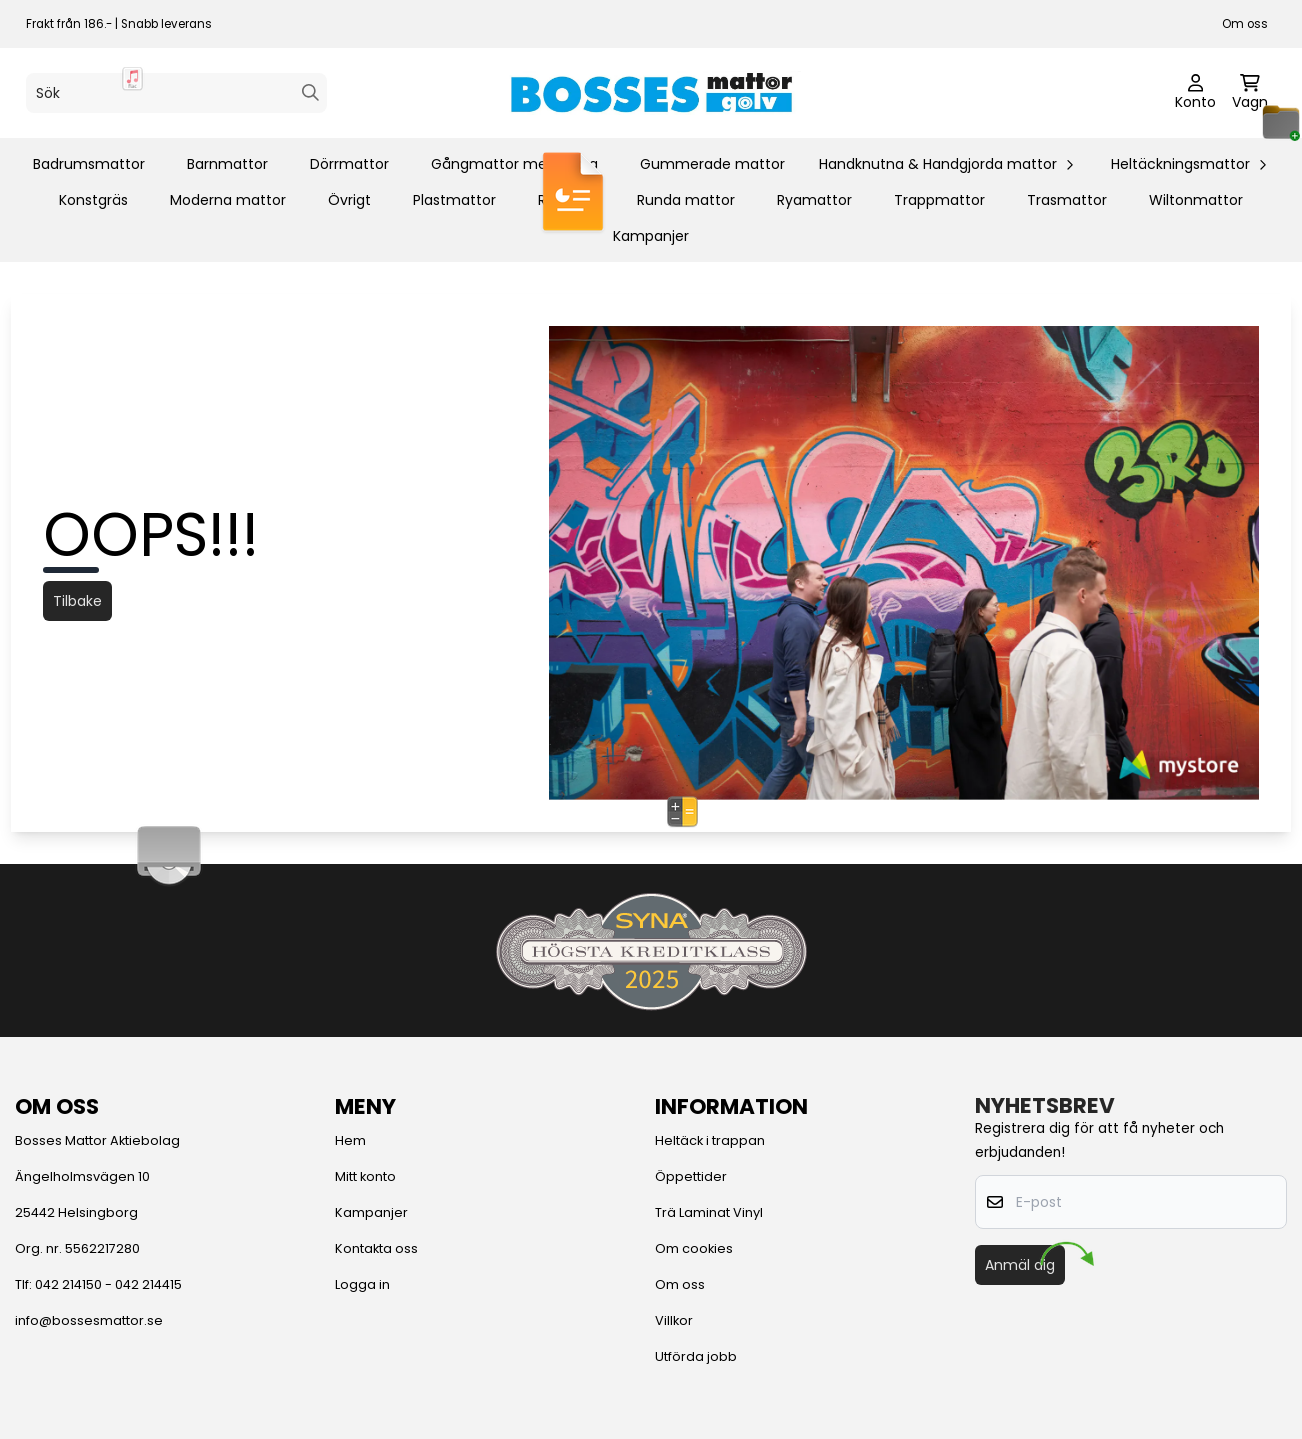  What do you see at coordinates (169, 851) in the screenshot?
I see `access optical drive or CD/DVD reader` at bounding box center [169, 851].